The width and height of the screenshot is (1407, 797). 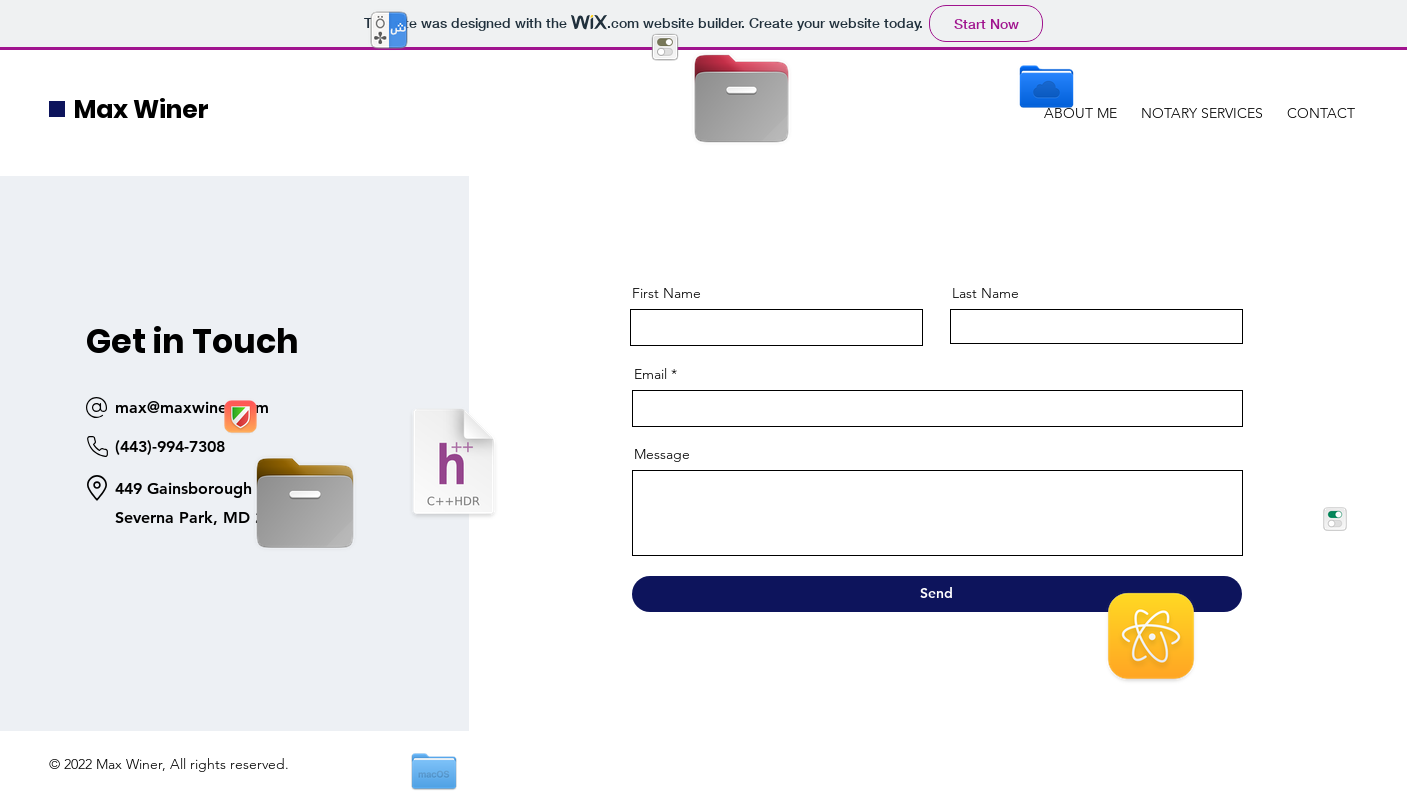 I want to click on open the file manager application, so click(x=741, y=98).